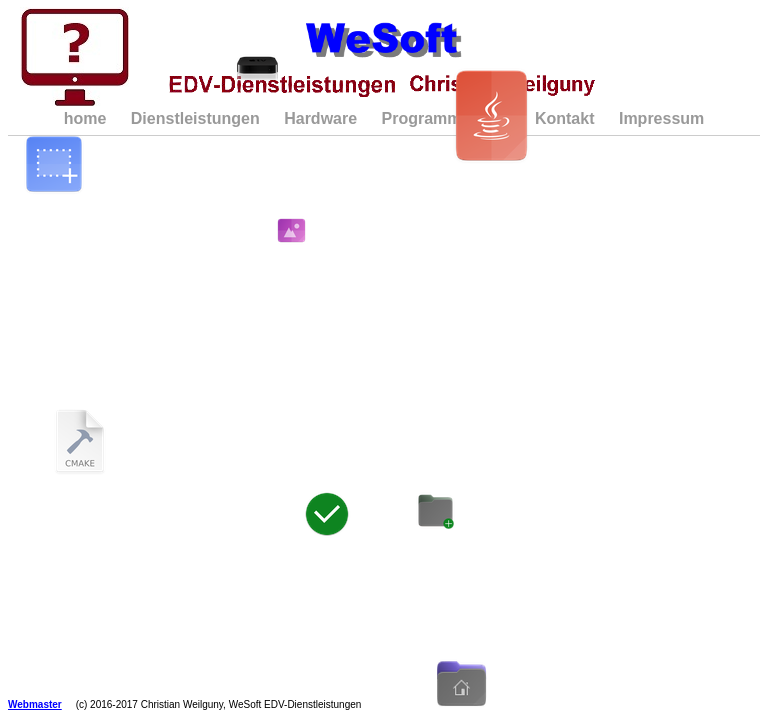 This screenshot has width=768, height=720. I want to click on open an image file, so click(291, 229).